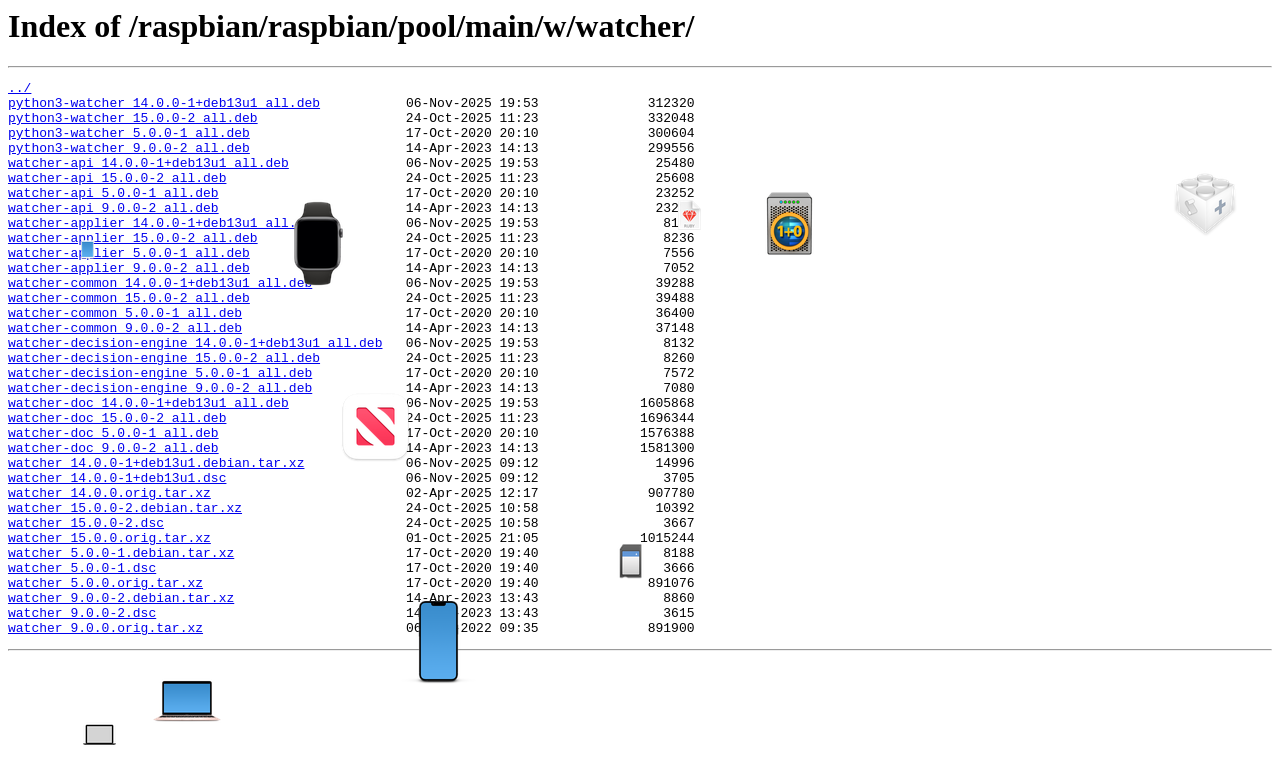 The height and width of the screenshot is (770, 1280). Describe the element at coordinates (317, 243) in the screenshot. I see `apple watch se 2 device icon` at that location.